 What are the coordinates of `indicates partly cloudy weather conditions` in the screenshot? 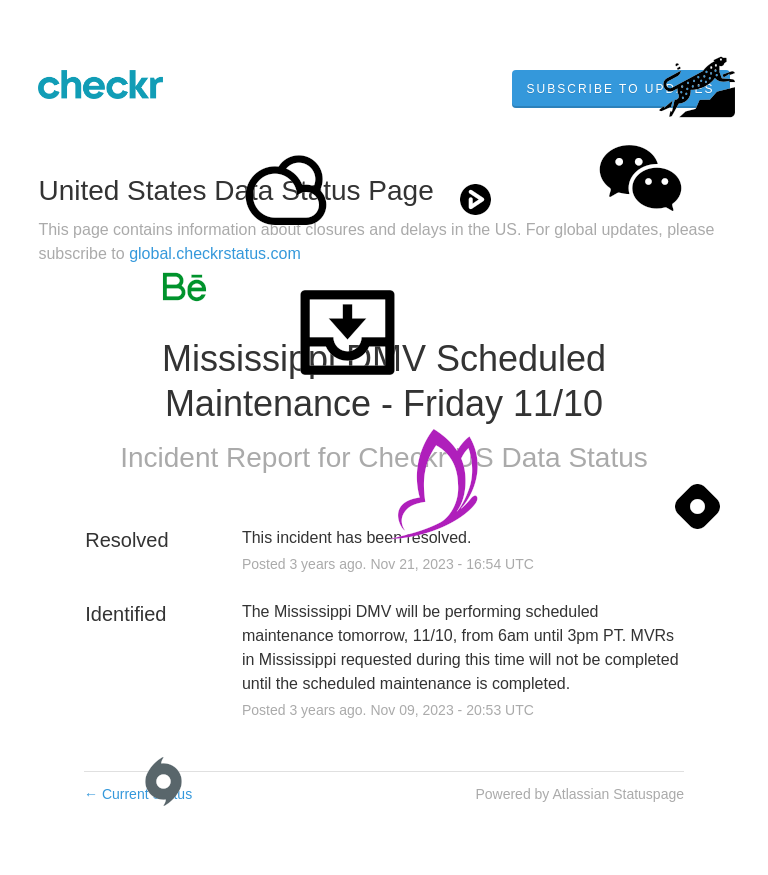 It's located at (286, 192).